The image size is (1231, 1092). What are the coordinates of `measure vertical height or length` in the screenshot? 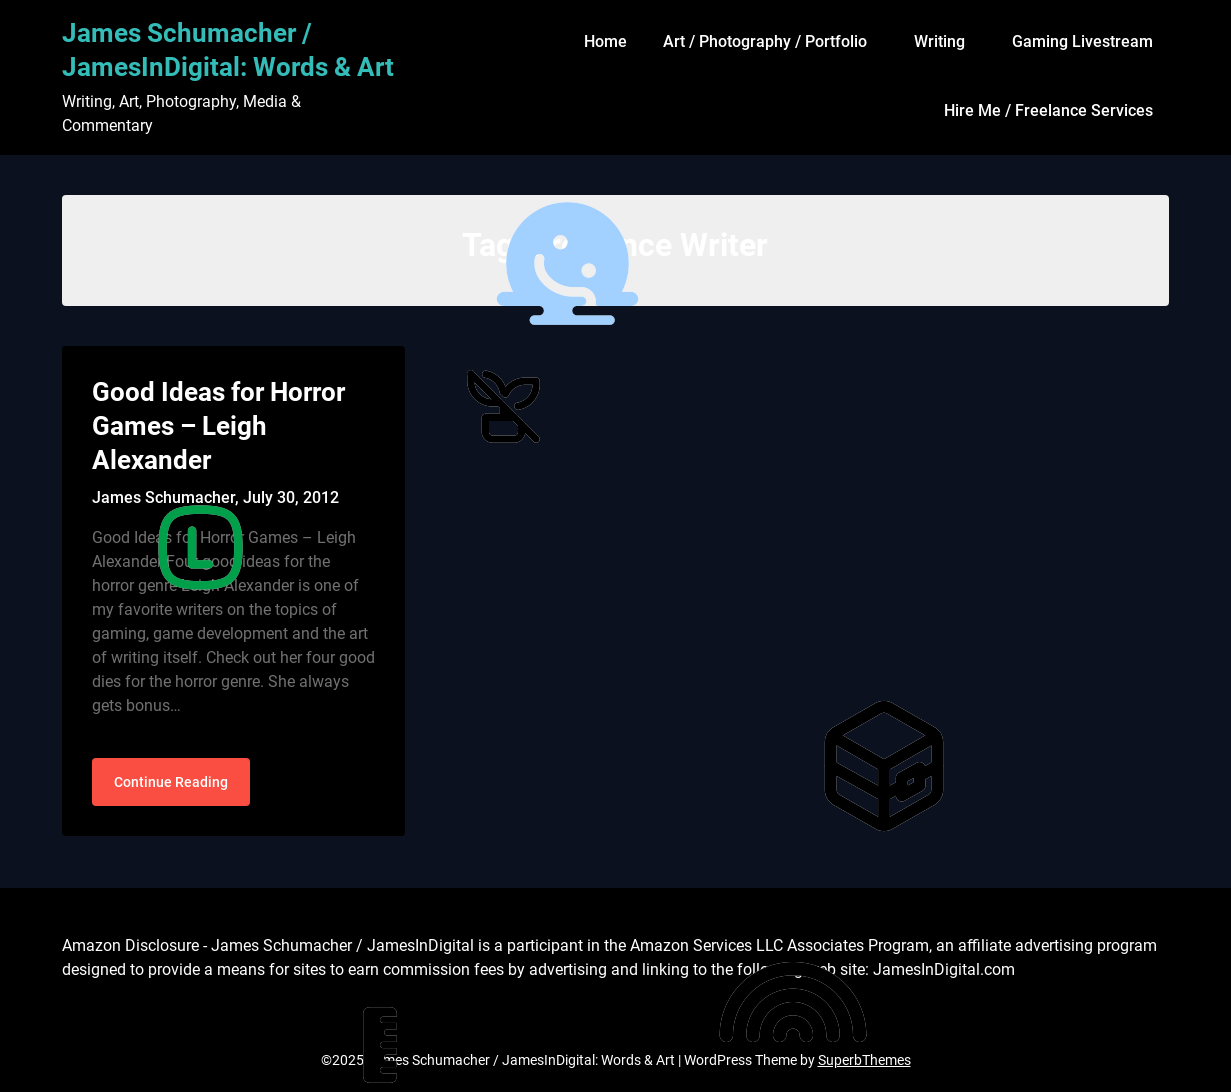 It's located at (380, 1045).